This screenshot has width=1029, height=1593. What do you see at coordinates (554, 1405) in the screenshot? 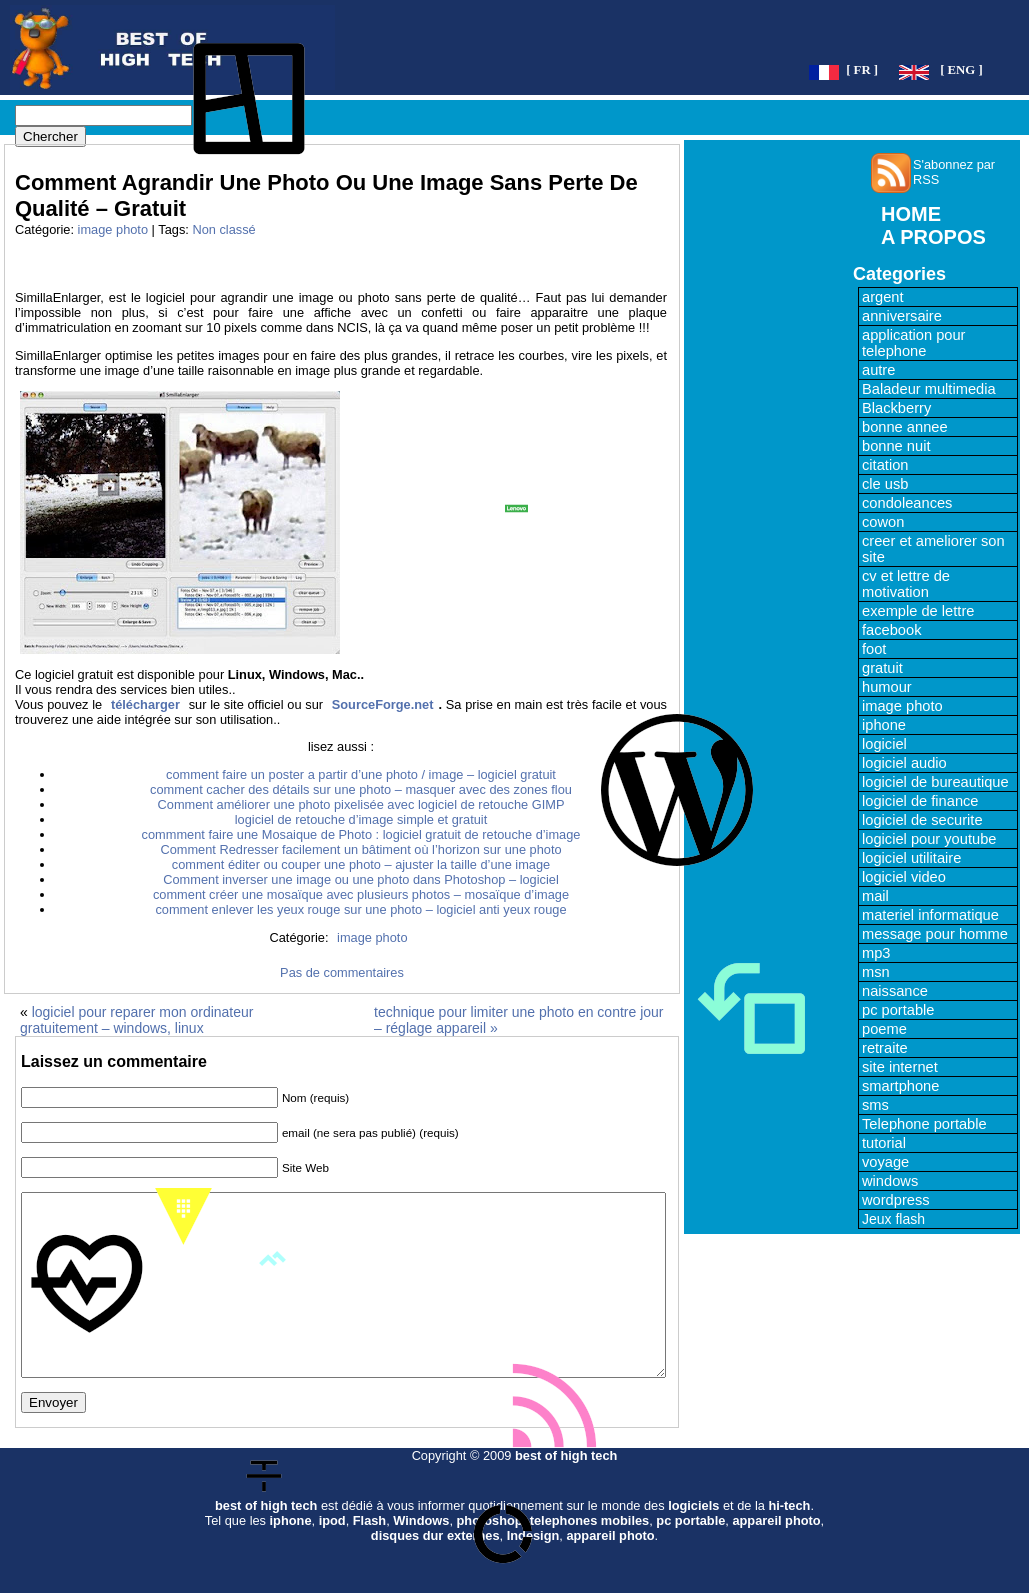
I see `subscribe to RSS feed` at bounding box center [554, 1405].